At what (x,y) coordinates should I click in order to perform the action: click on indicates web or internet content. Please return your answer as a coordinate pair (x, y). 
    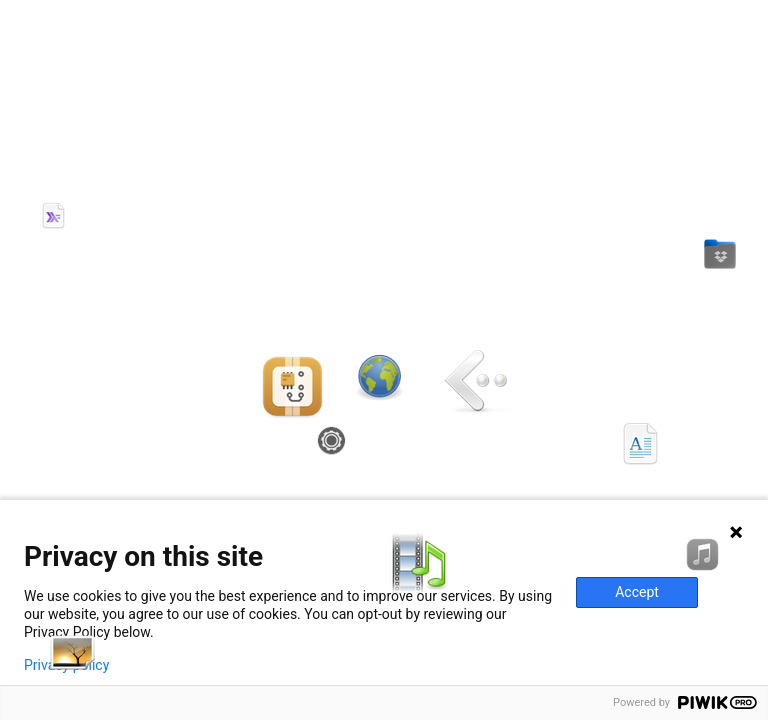
    Looking at the image, I should click on (380, 377).